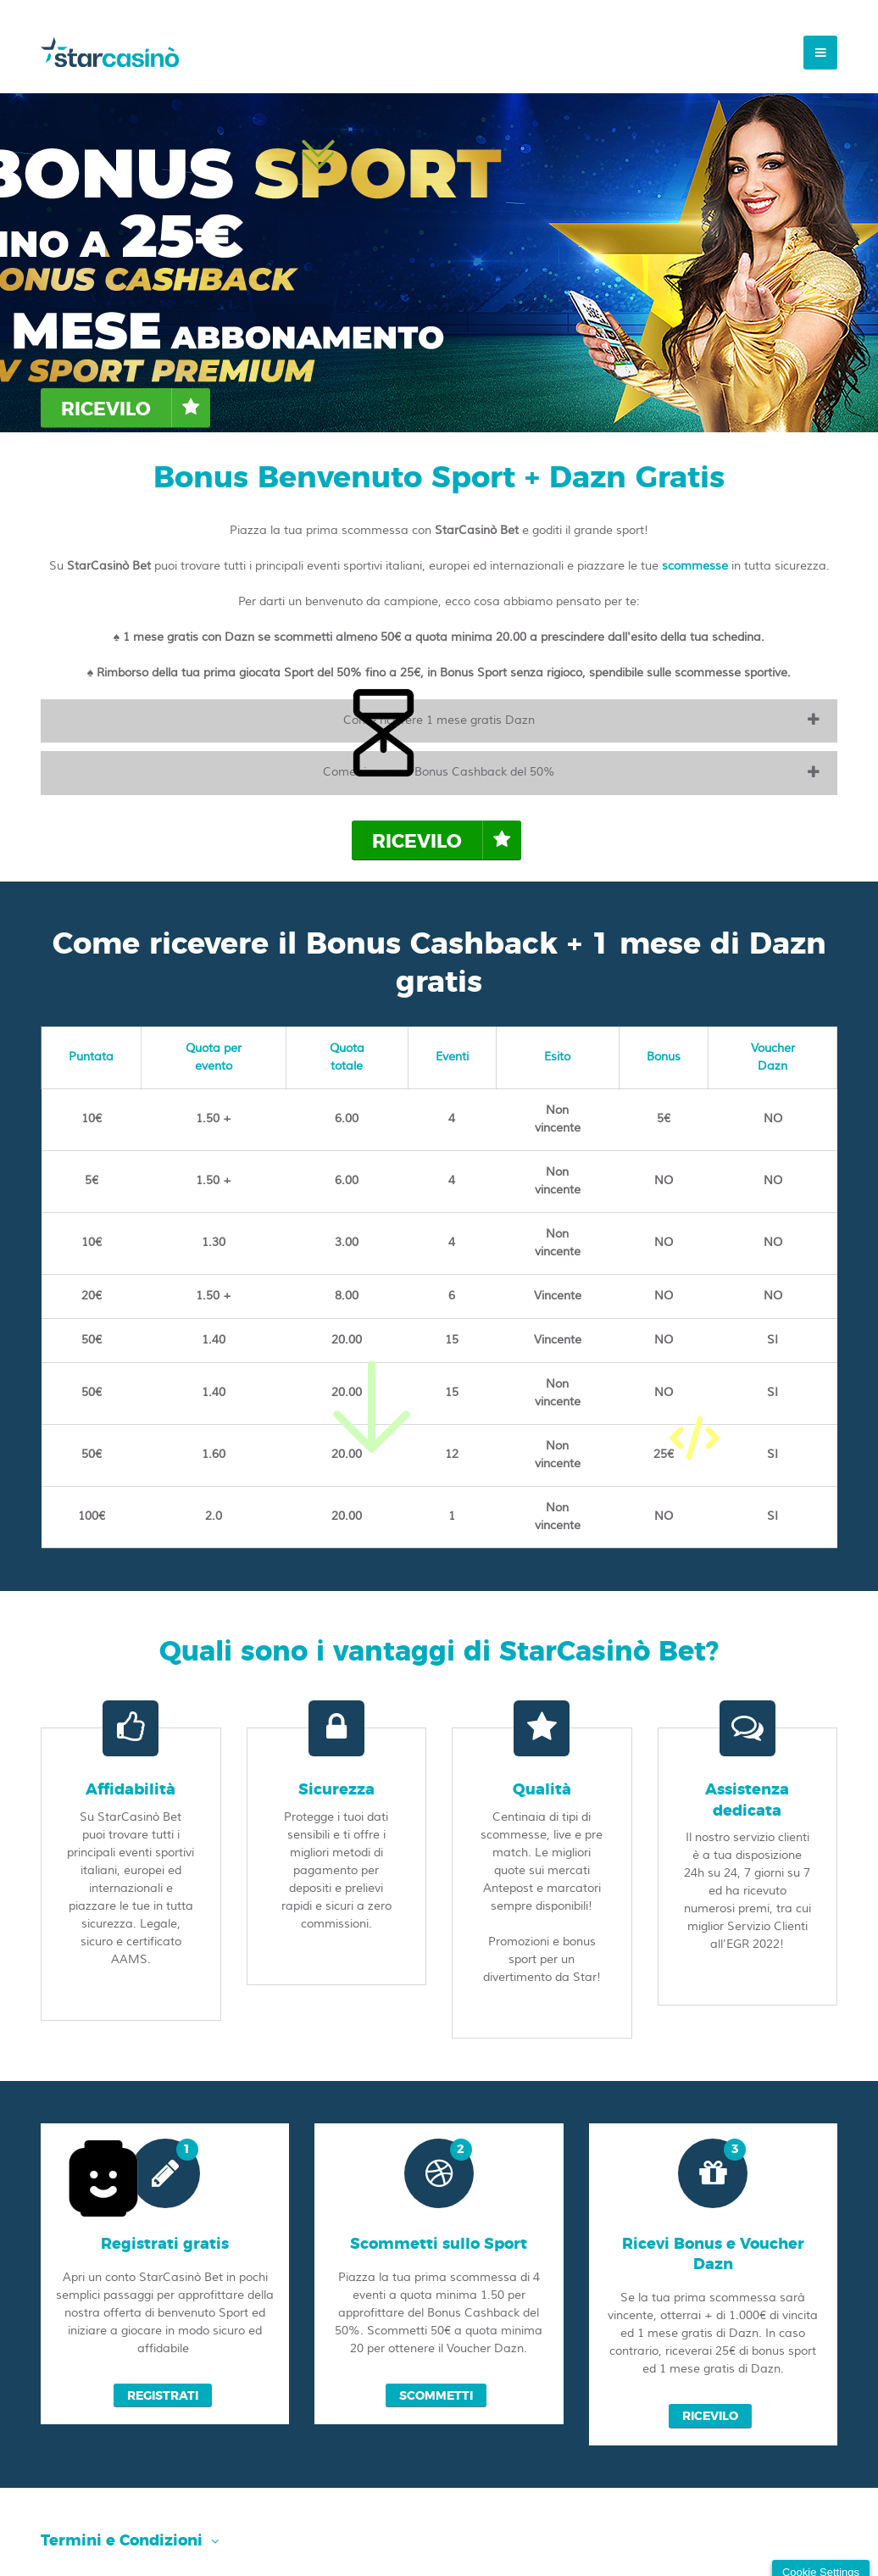  Describe the element at coordinates (318, 154) in the screenshot. I see `scroll down or view more content below` at that location.